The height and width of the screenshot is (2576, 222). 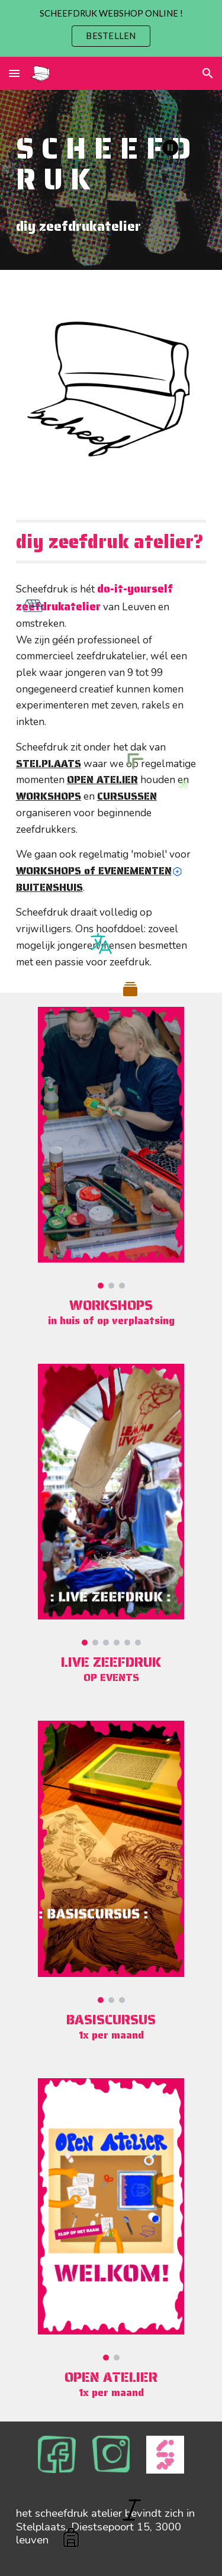 I want to click on view stacked cards or layers, so click(x=130, y=990).